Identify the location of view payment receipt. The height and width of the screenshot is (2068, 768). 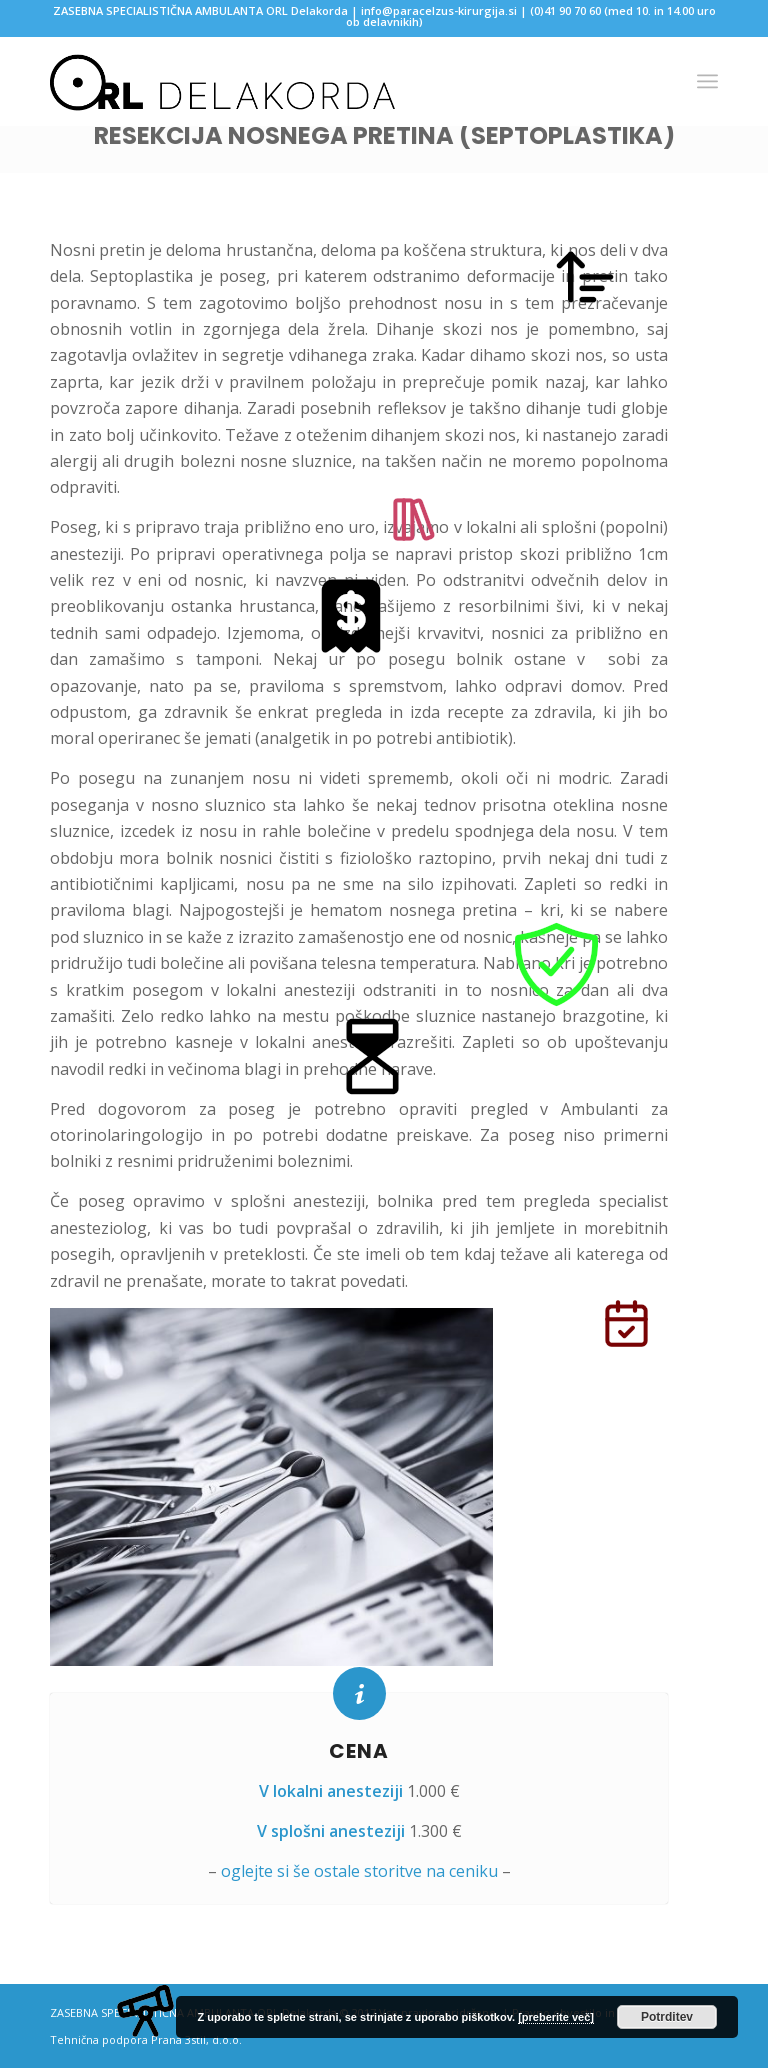
(351, 616).